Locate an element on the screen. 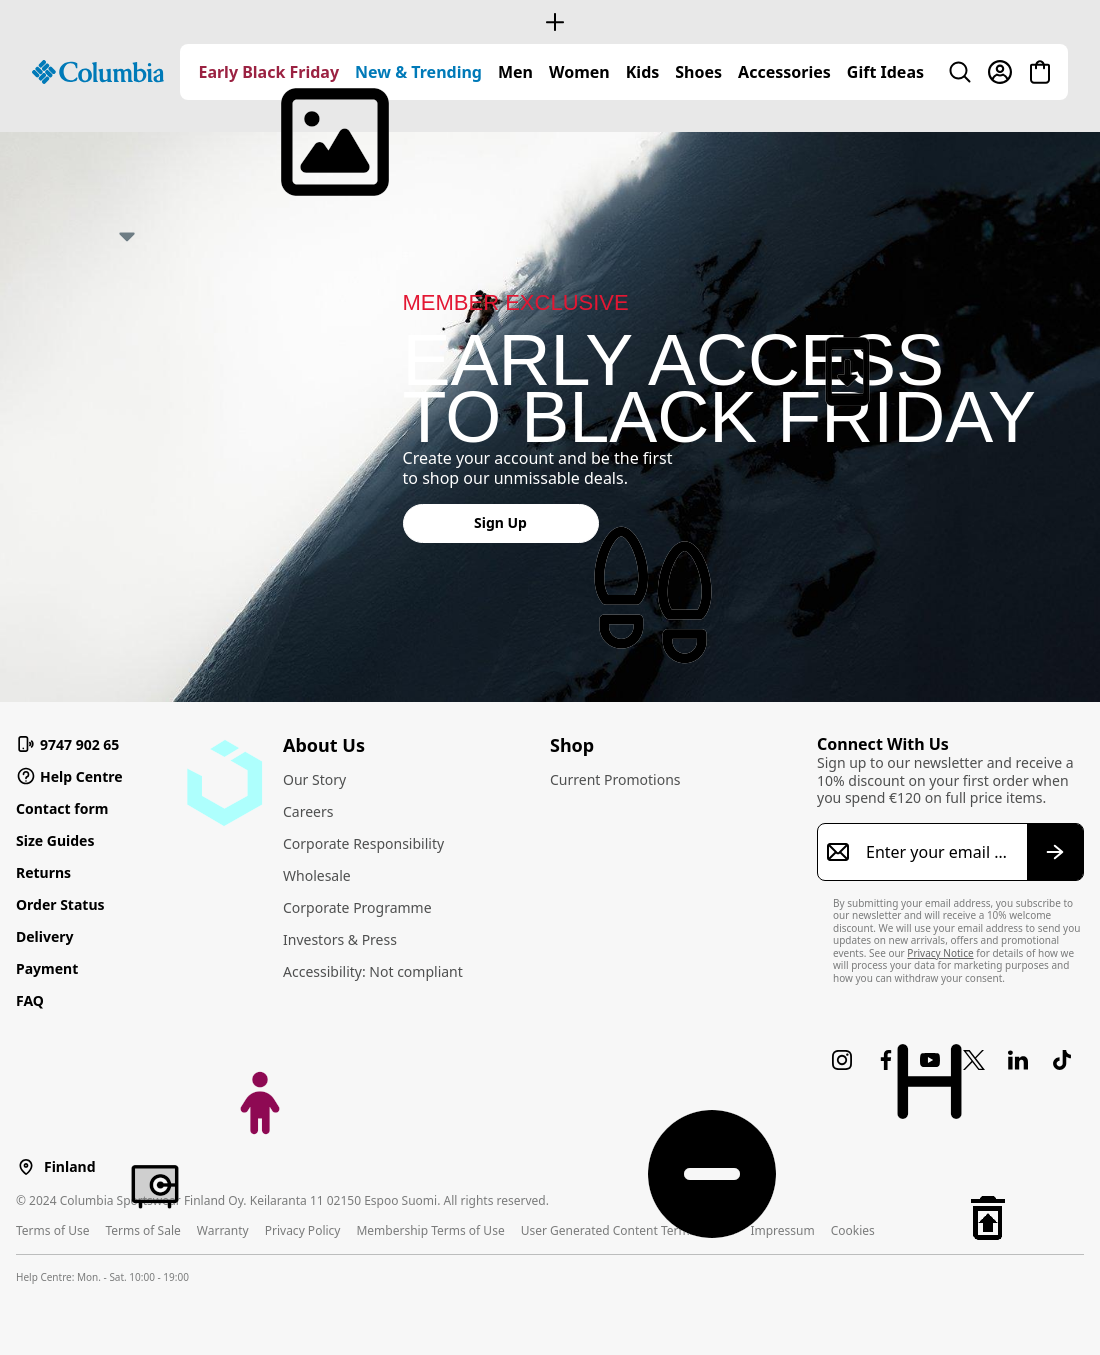  view walking directions or pedestrian route is located at coordinates (653, 595).